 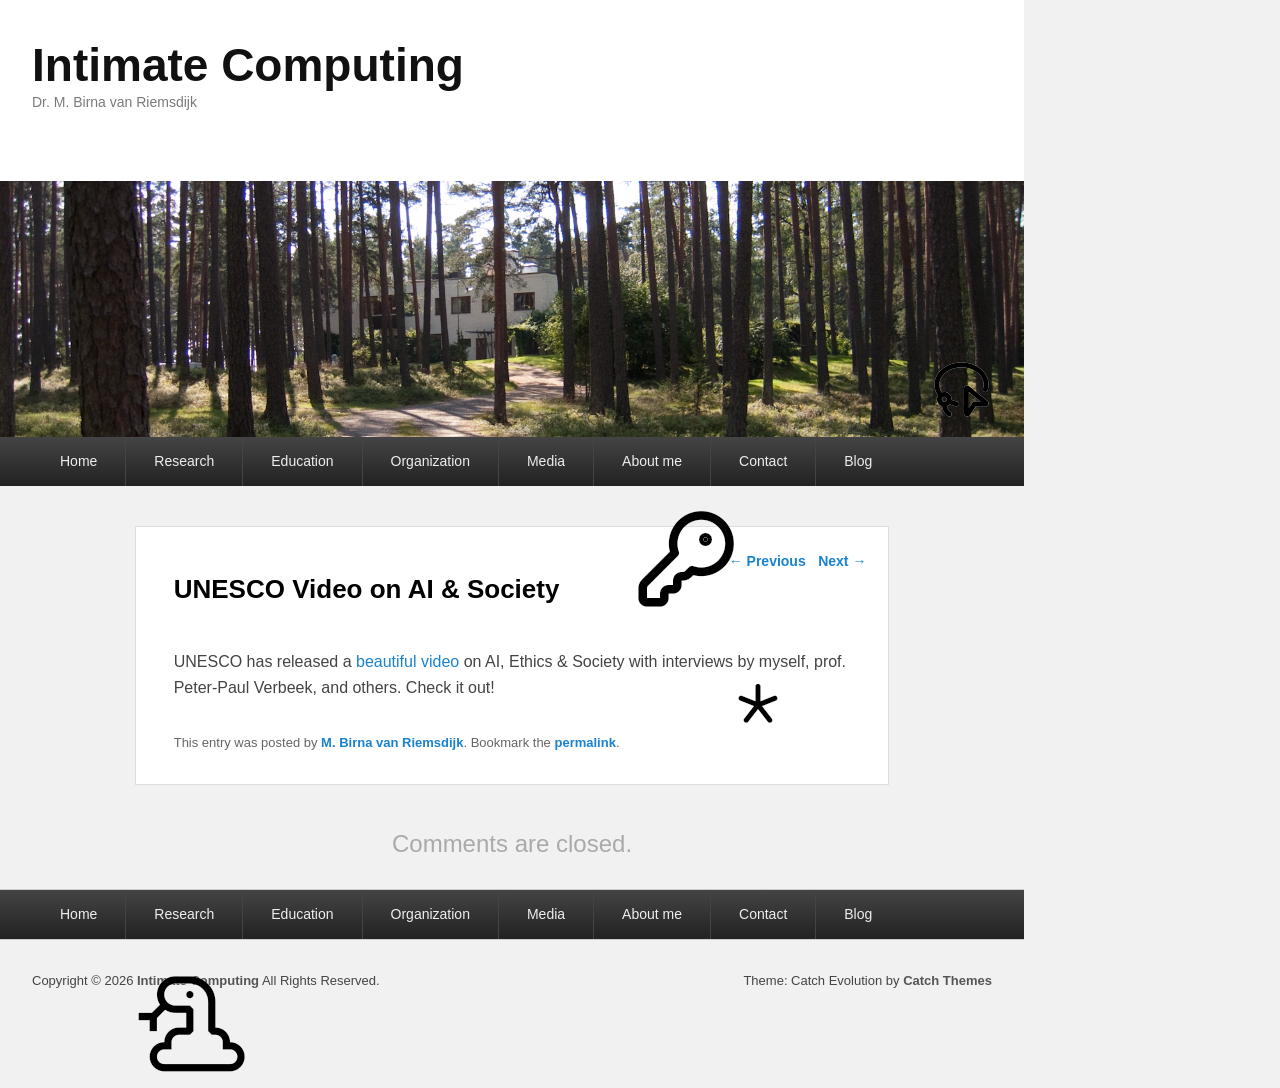 I want to click on access account security settings, so click(x=686, y=559).